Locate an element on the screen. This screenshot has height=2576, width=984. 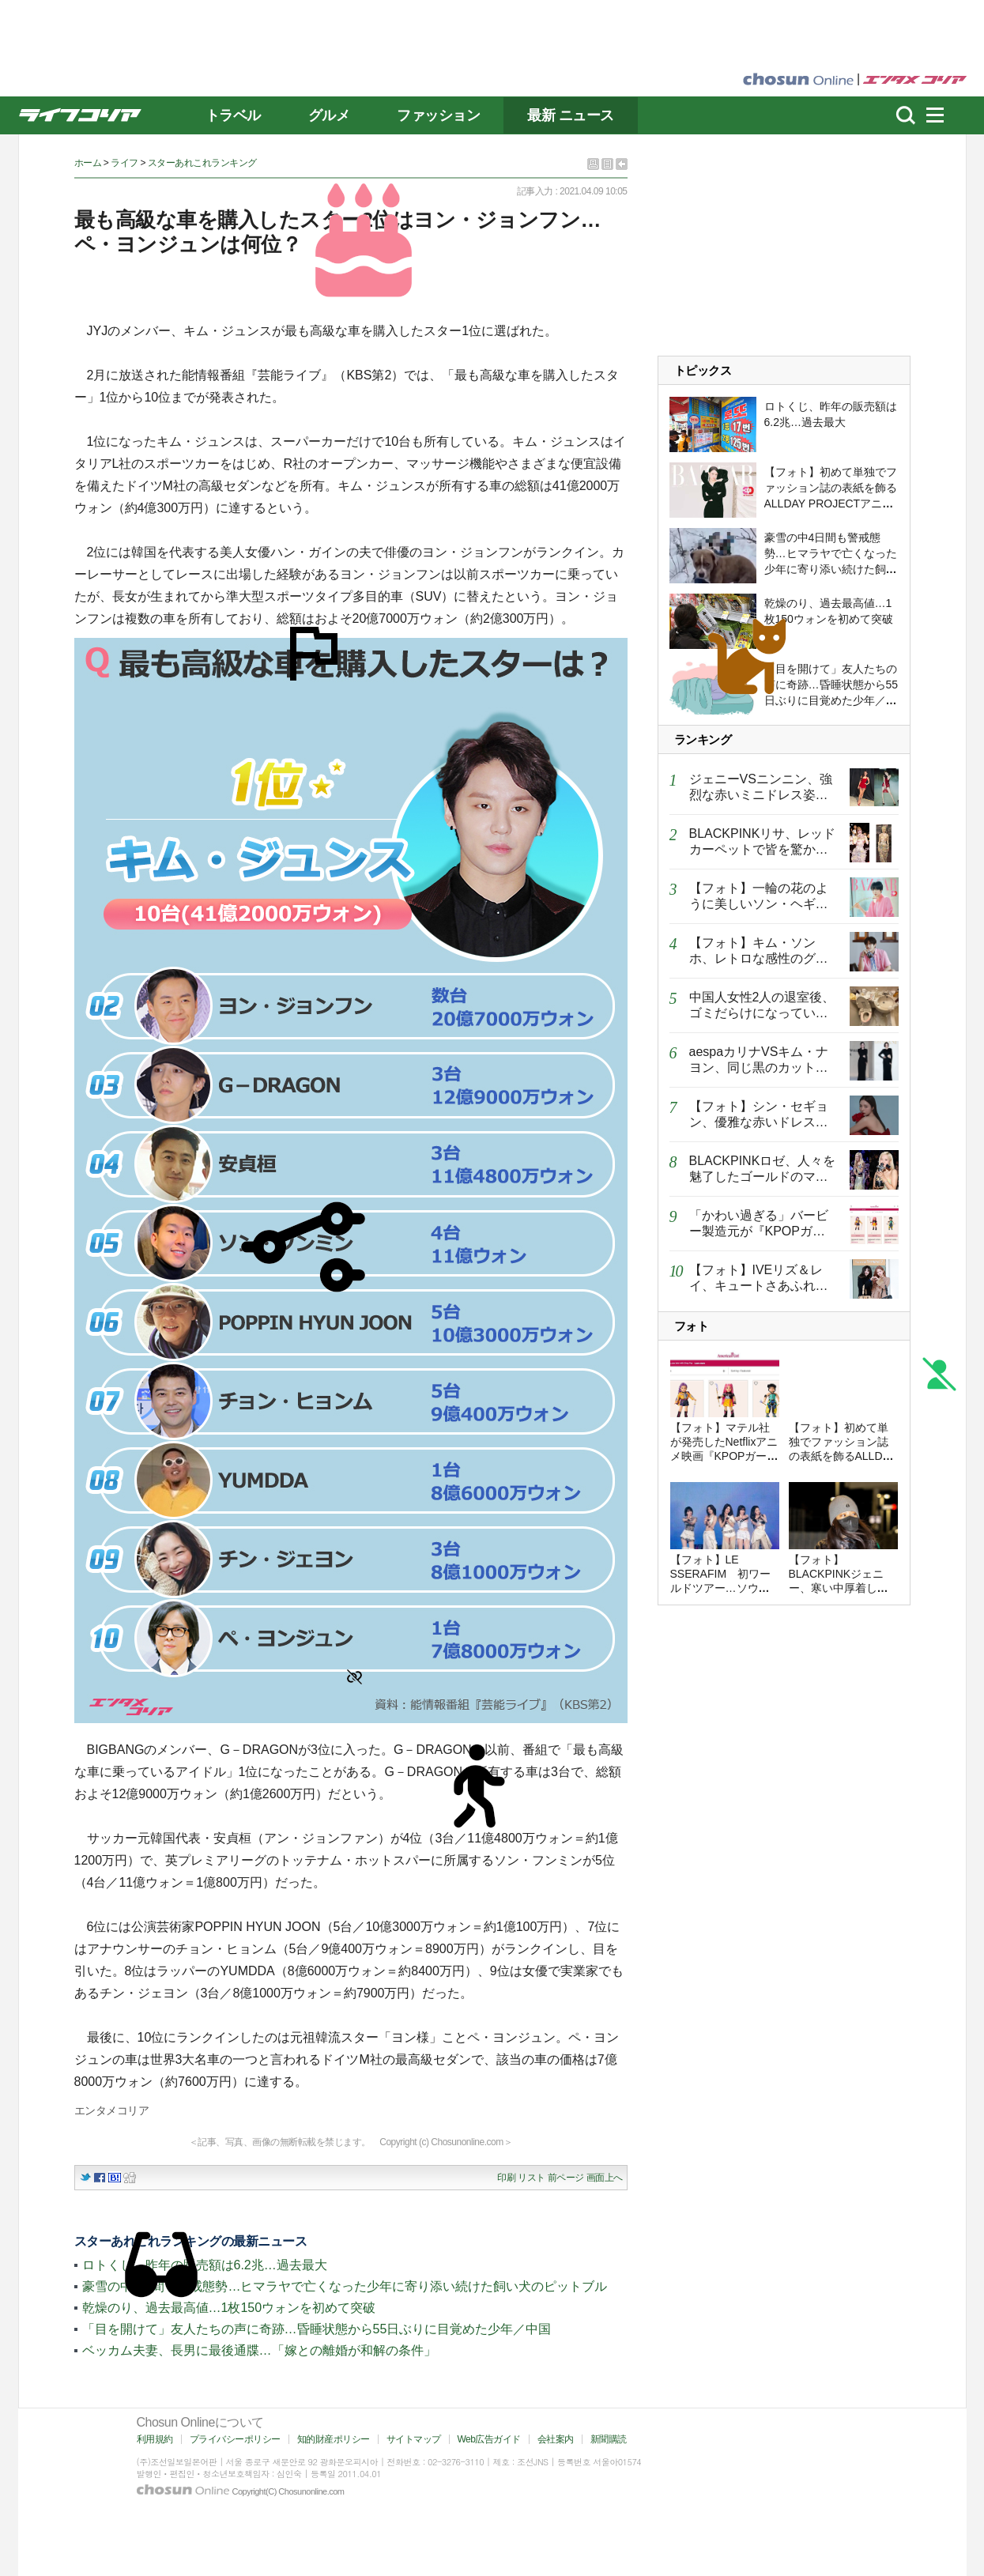
get walking directions is located at coordinates (477, 1786).